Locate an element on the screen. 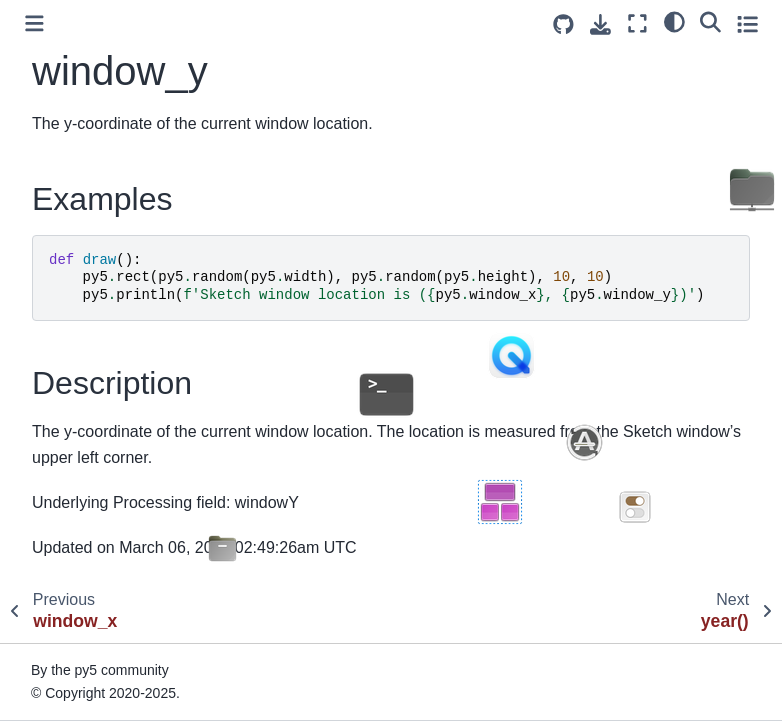 Image resolution: width=782 pixels, height=721 pixels. open the terminal application is located at coordinates (386, 394).